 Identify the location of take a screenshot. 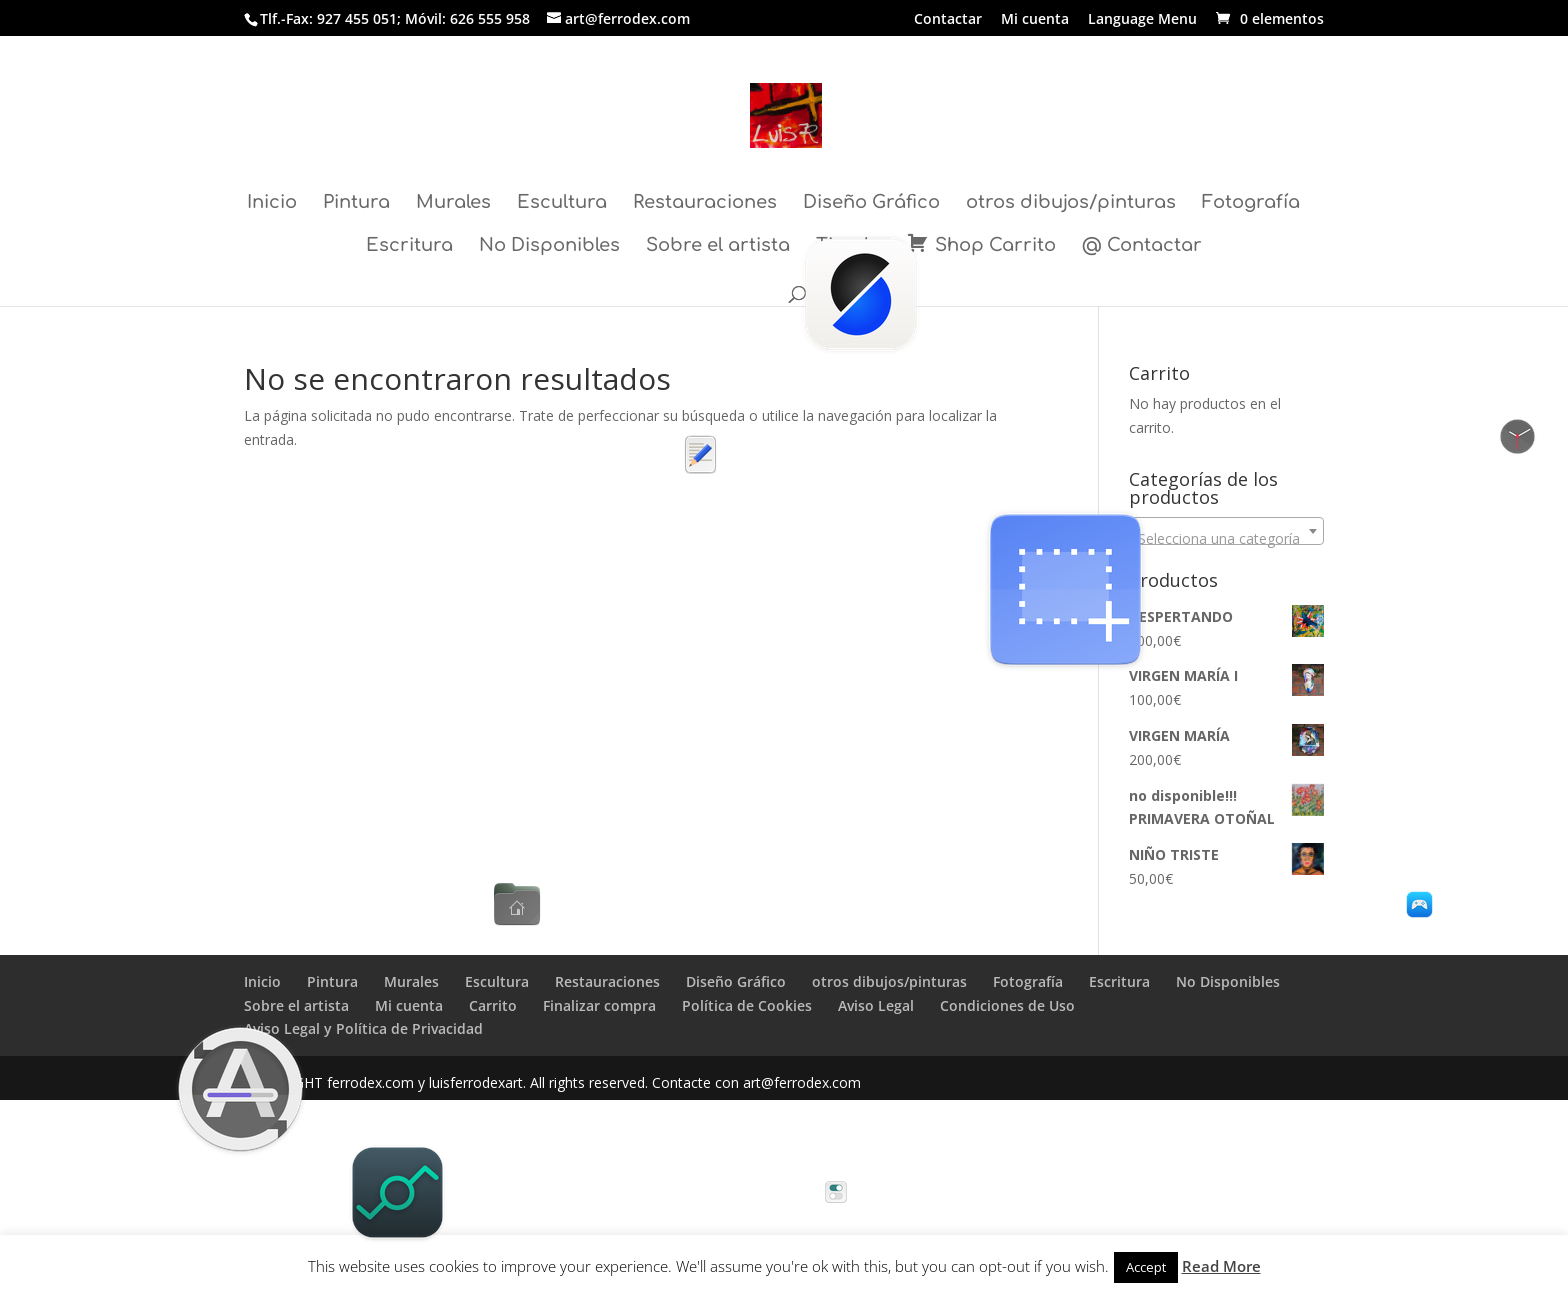
(1065, 589).